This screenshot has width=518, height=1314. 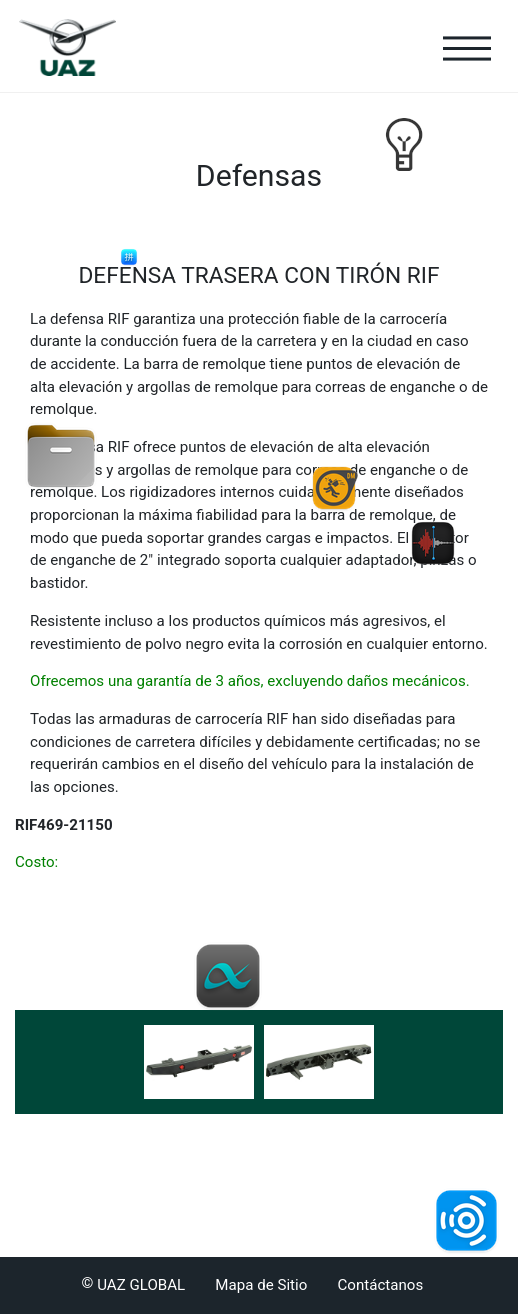 What do you see at coordinates (129, 257) in the screenshot?
I see `open ibus pinyin chinese input method` at bounding box center [129, 257].